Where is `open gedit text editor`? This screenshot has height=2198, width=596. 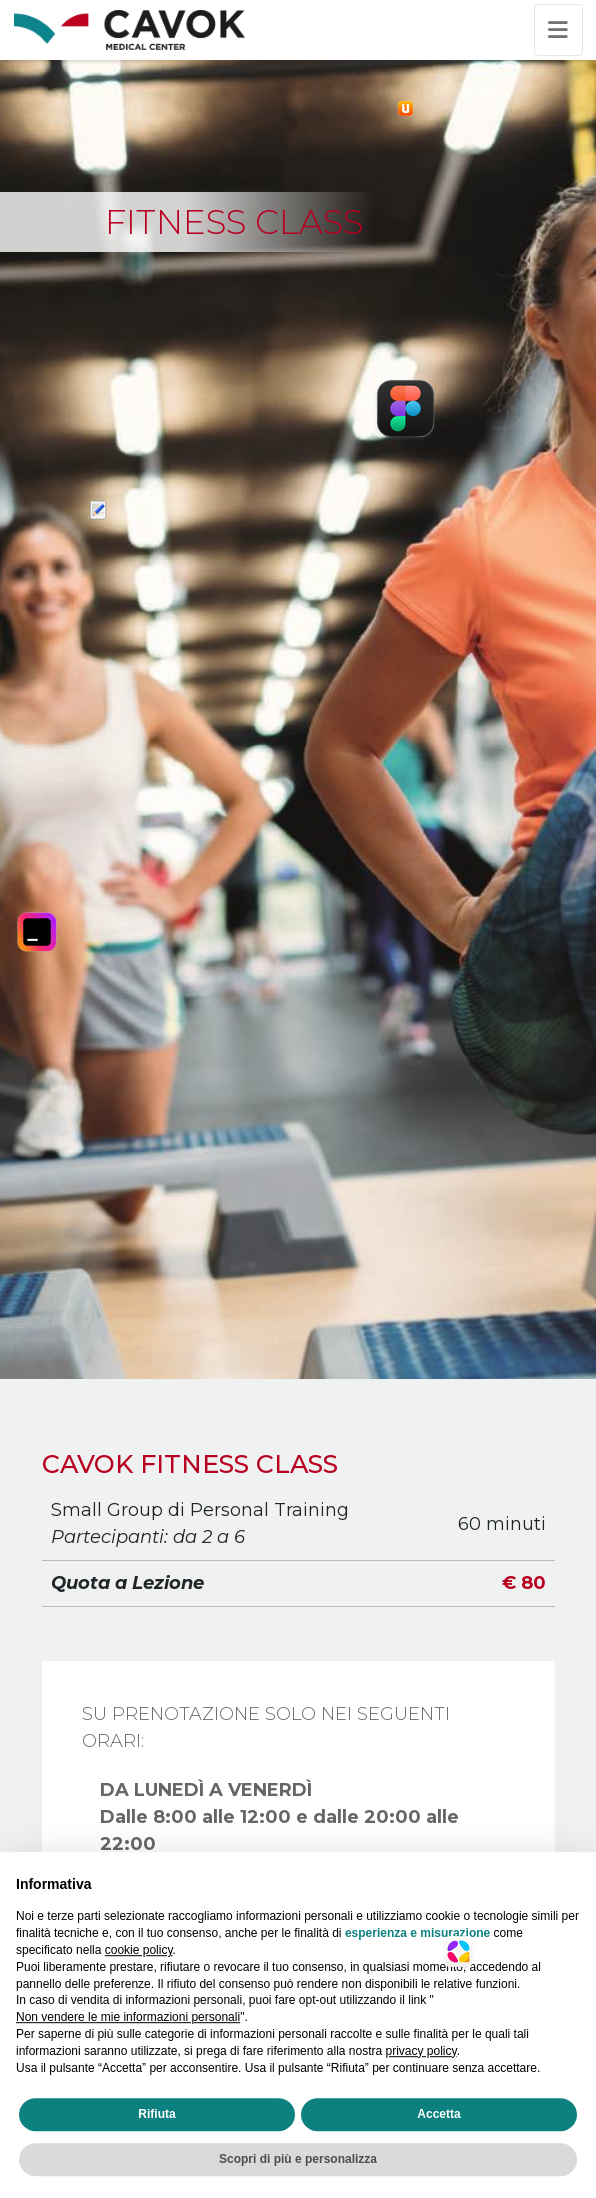 open gedit text editor is located at coordinates (98, 510).